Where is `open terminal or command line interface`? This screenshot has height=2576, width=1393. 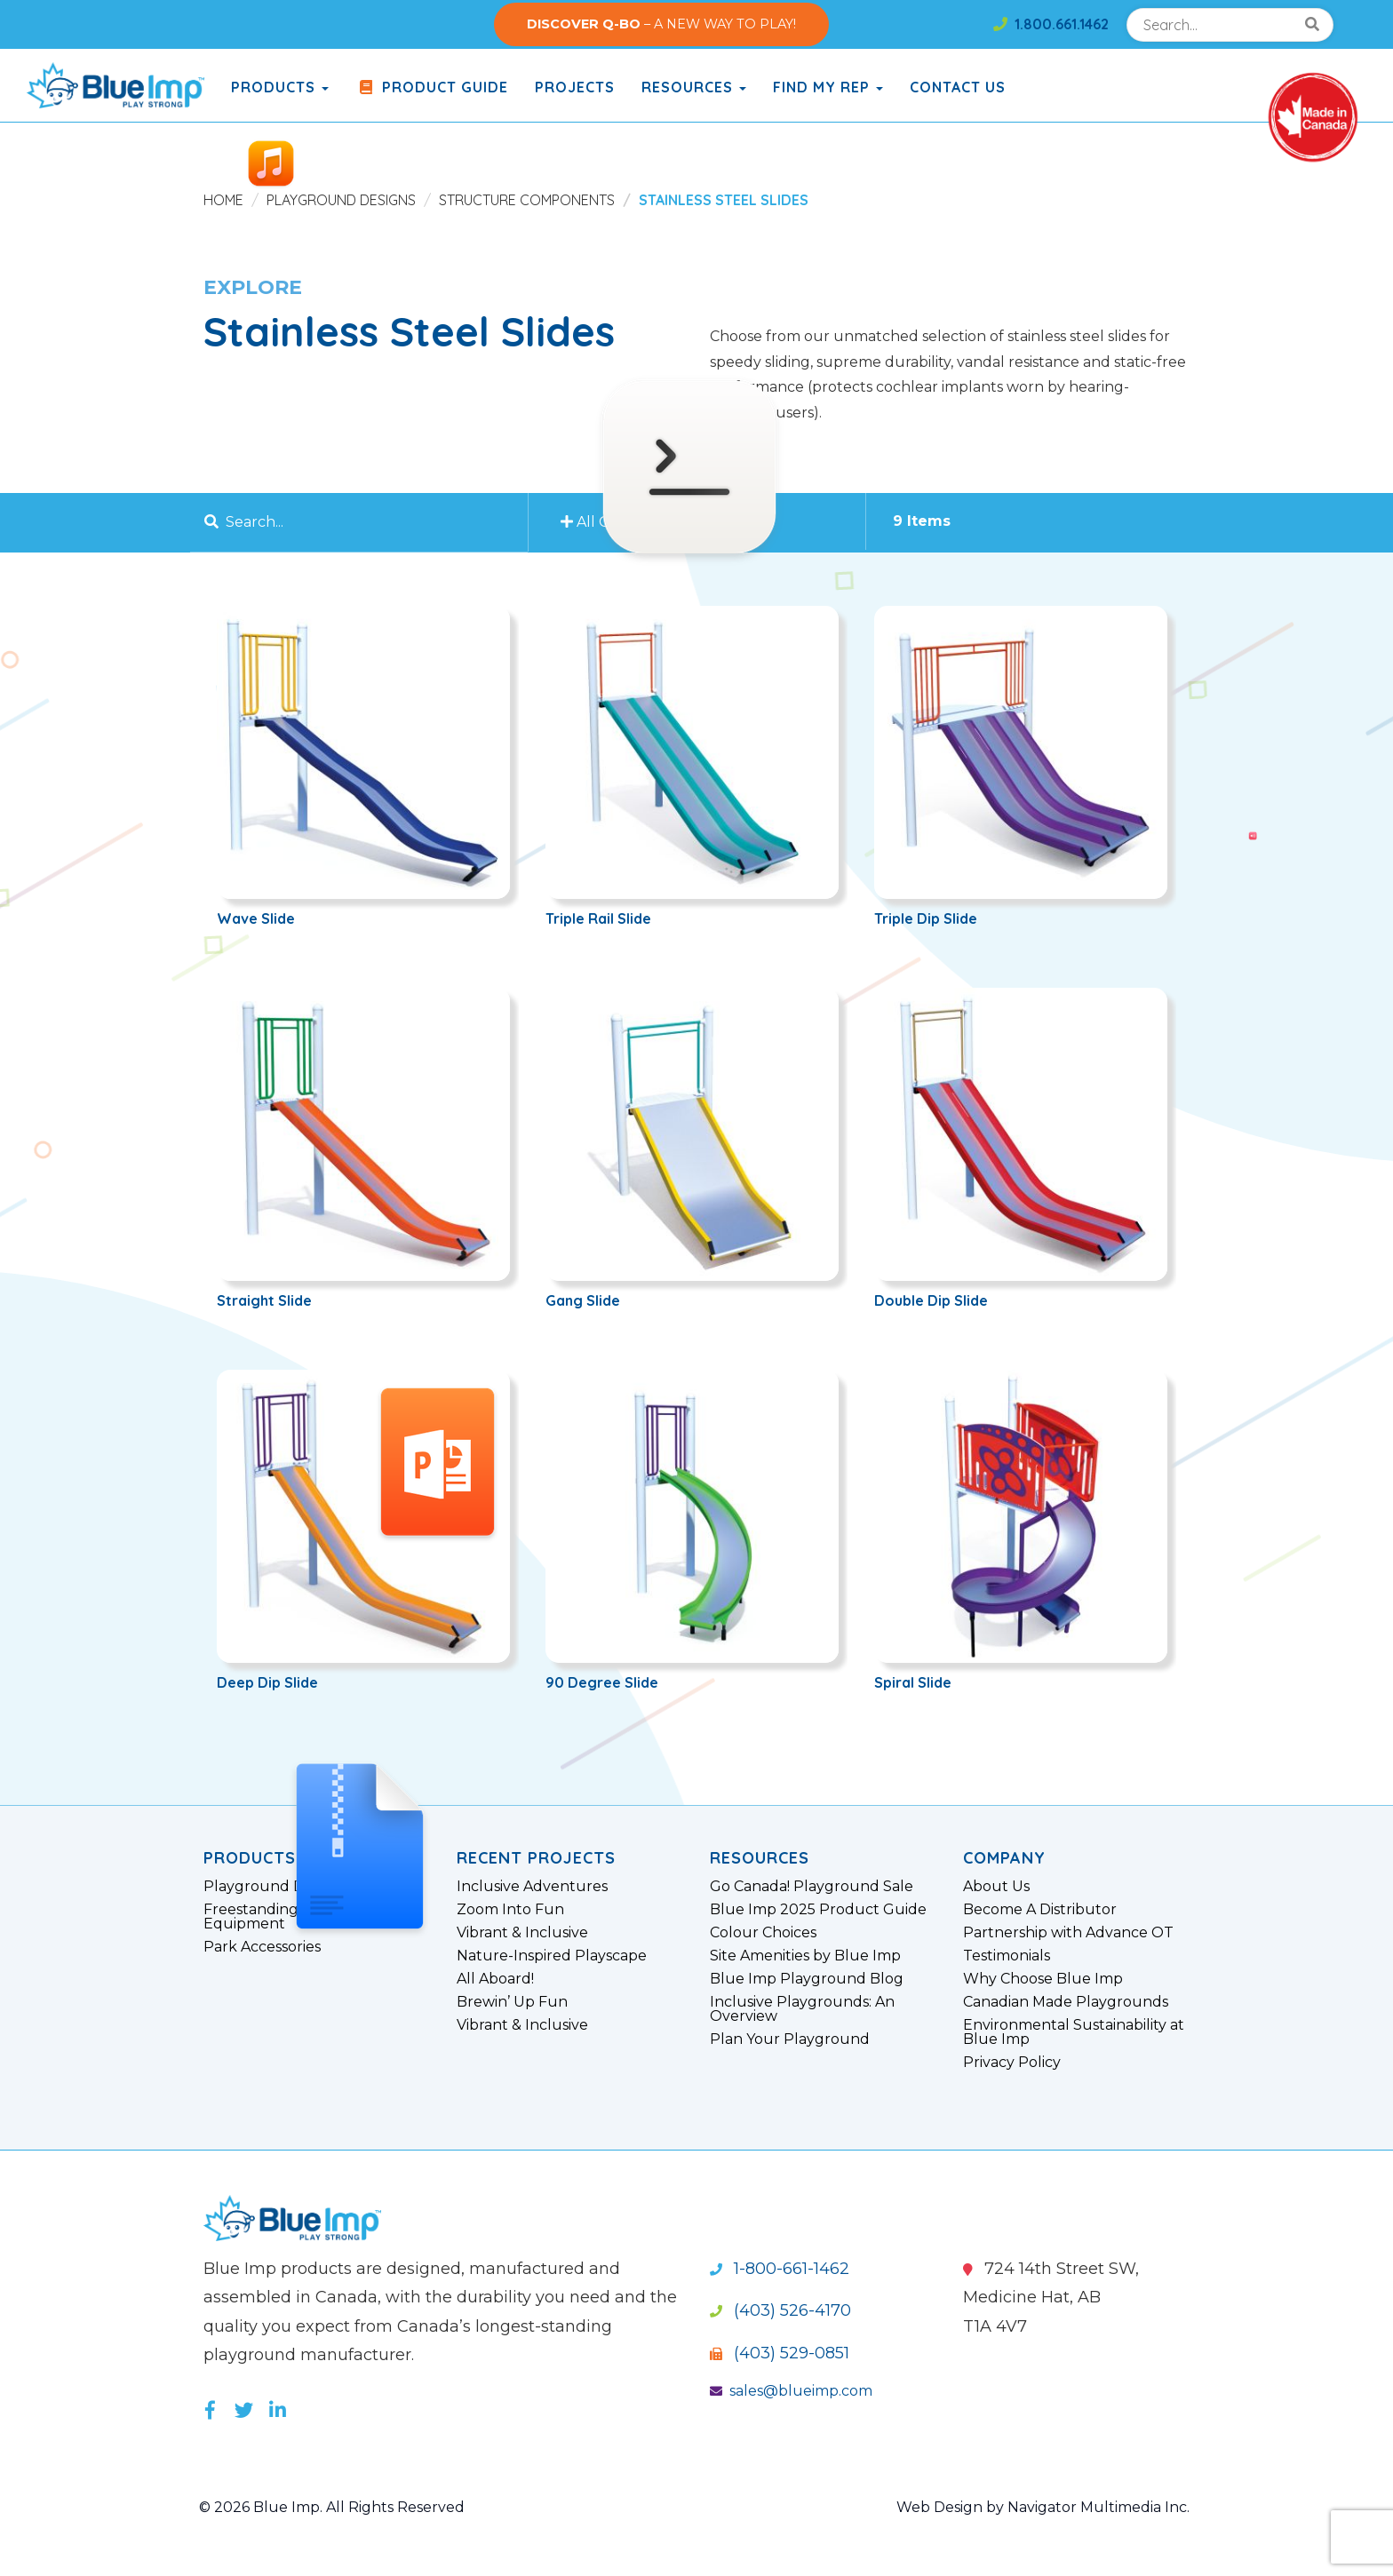 open terminal or command line interface is located at coordinates (689, 467).